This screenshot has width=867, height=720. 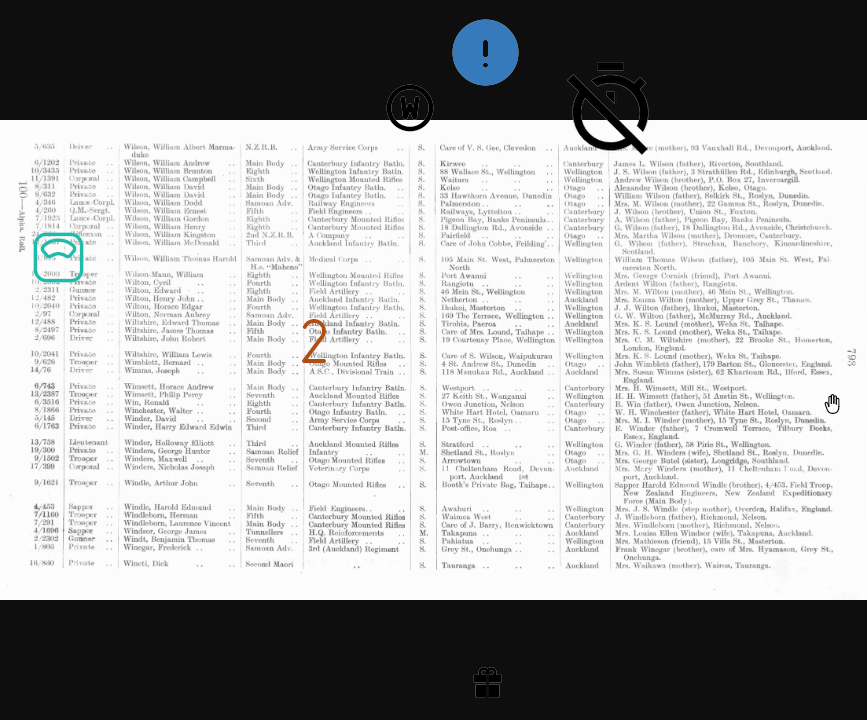 What do you see at coordinates (58, 257) in the screenshot?
I see `view weight or measurement data` at bounding box center [58, 257].